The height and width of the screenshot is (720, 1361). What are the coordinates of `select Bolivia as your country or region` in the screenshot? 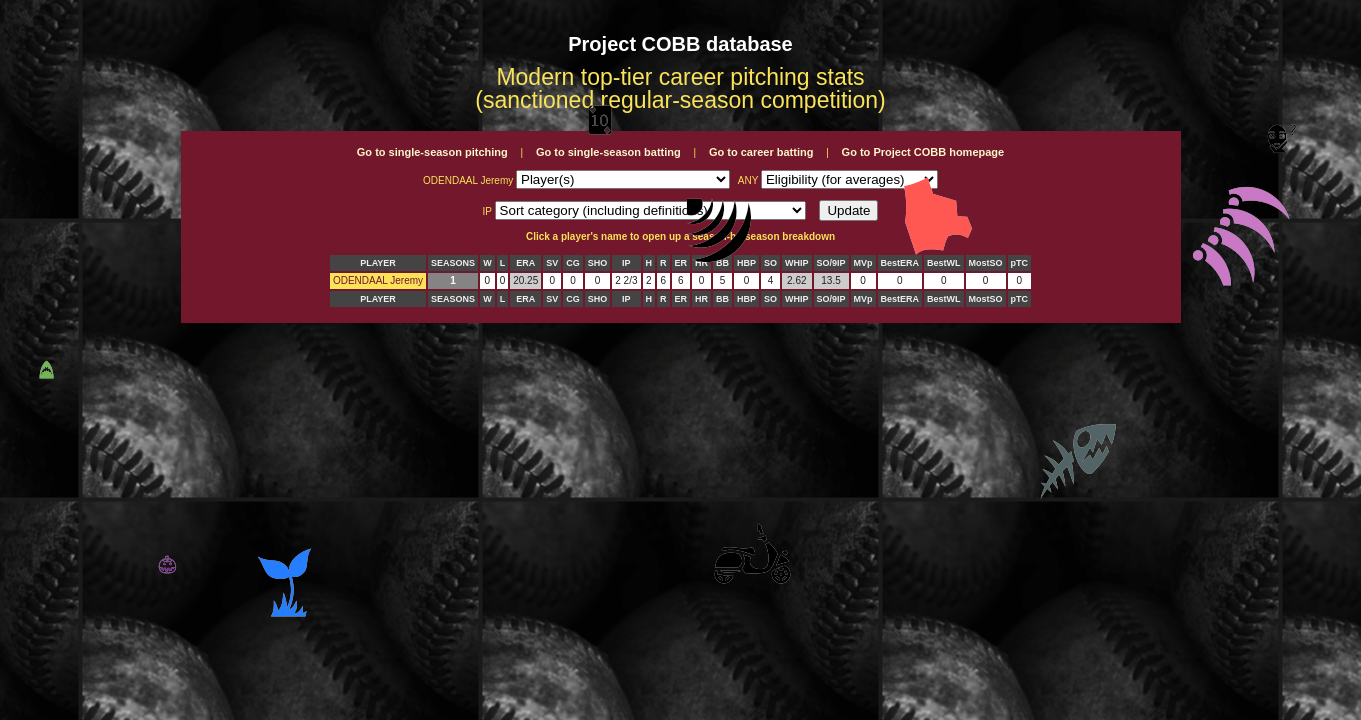 It's located at (938, 216).